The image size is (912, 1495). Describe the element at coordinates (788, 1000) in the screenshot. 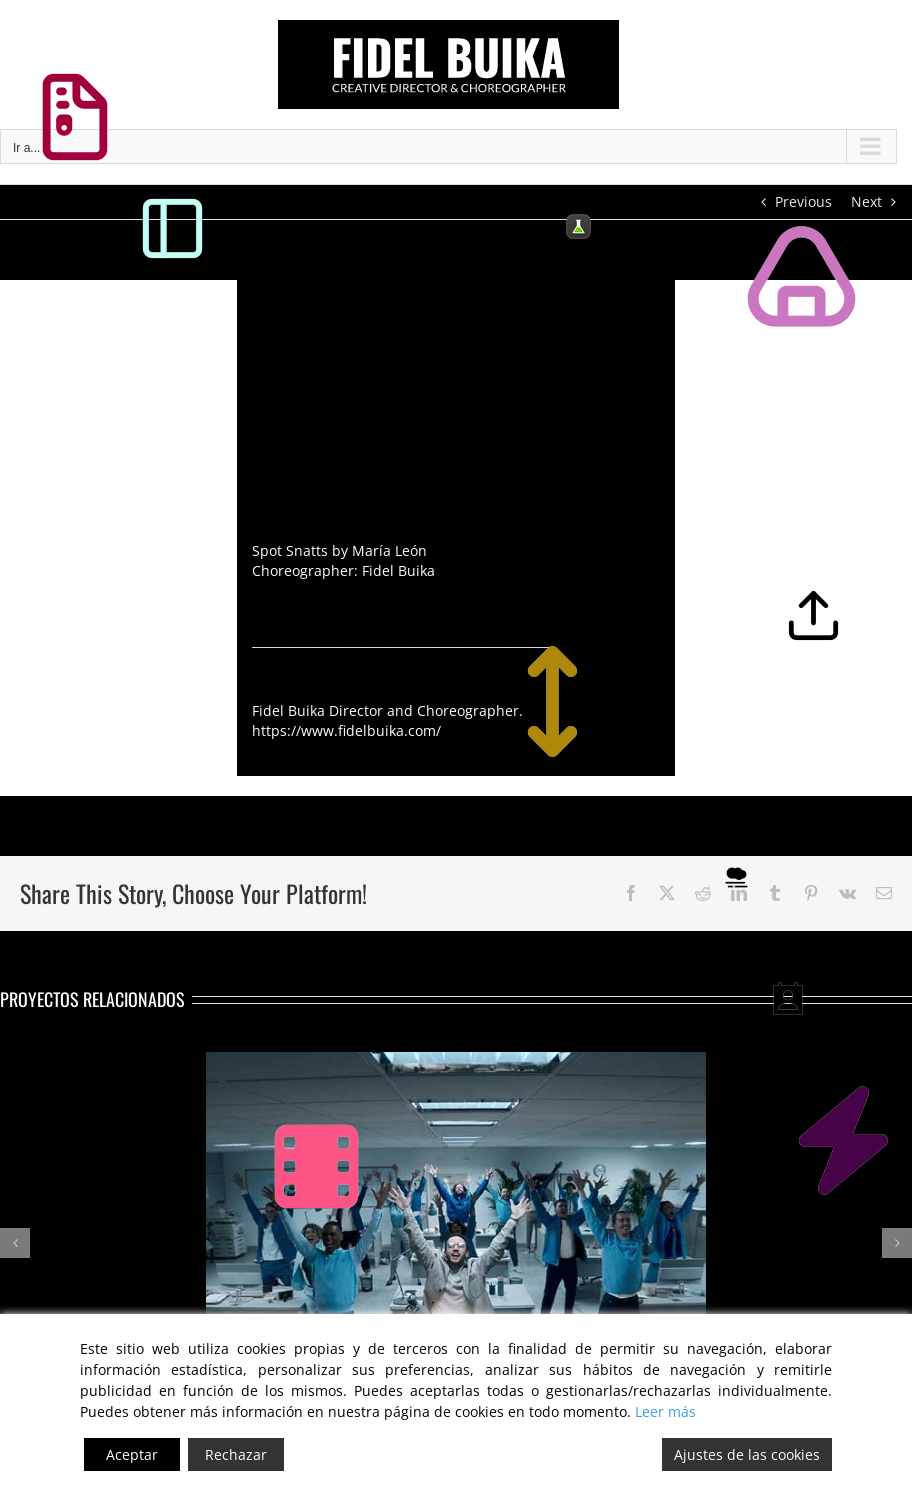

I see `view contact's calendar or schedule` at that location.